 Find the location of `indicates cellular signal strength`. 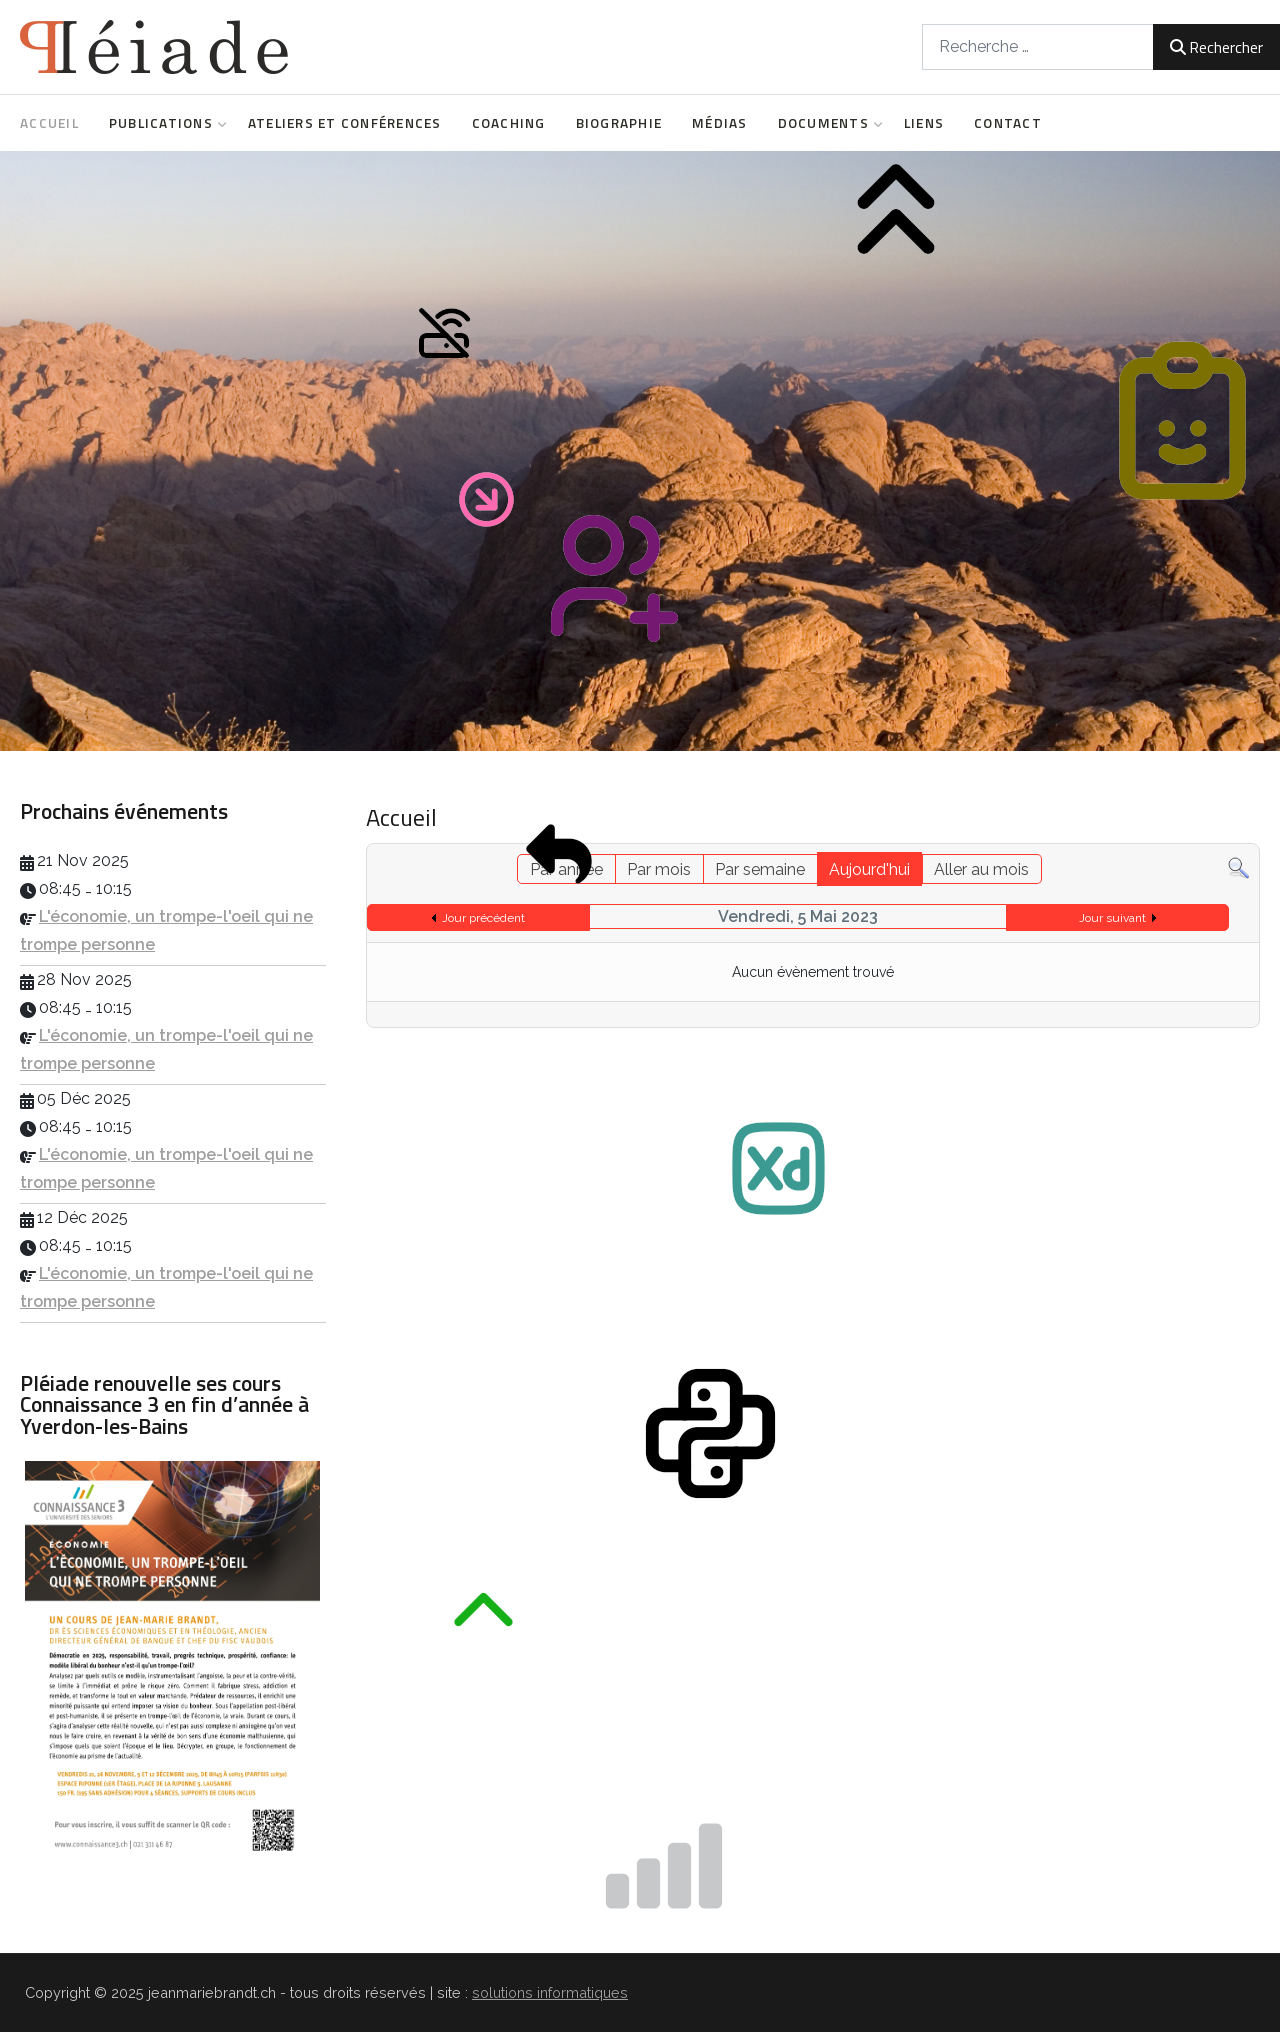

indicates cellular signal strength is located at coordinates (664, 1866).